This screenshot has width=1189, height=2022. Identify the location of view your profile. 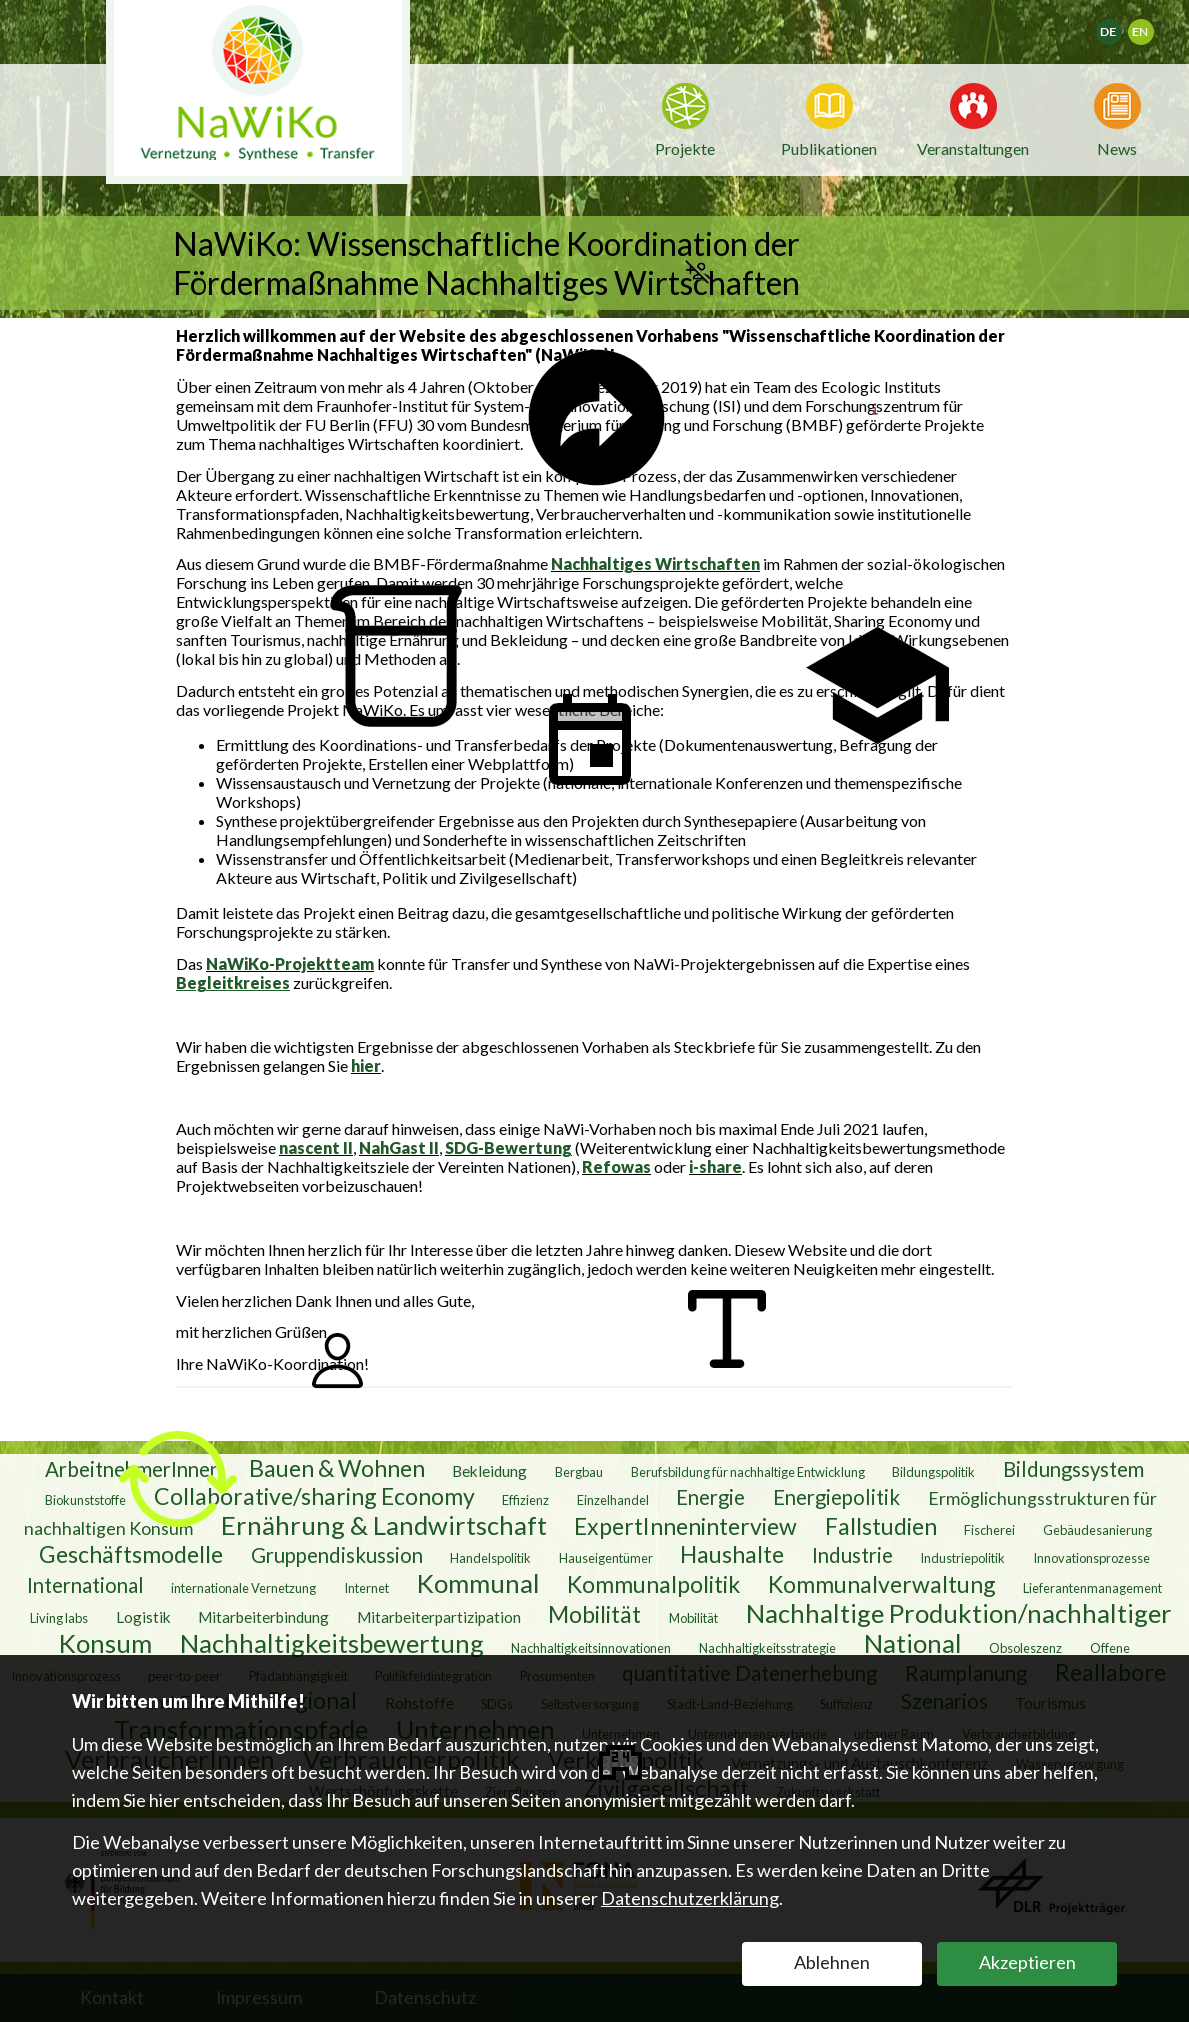
(337, 1360).